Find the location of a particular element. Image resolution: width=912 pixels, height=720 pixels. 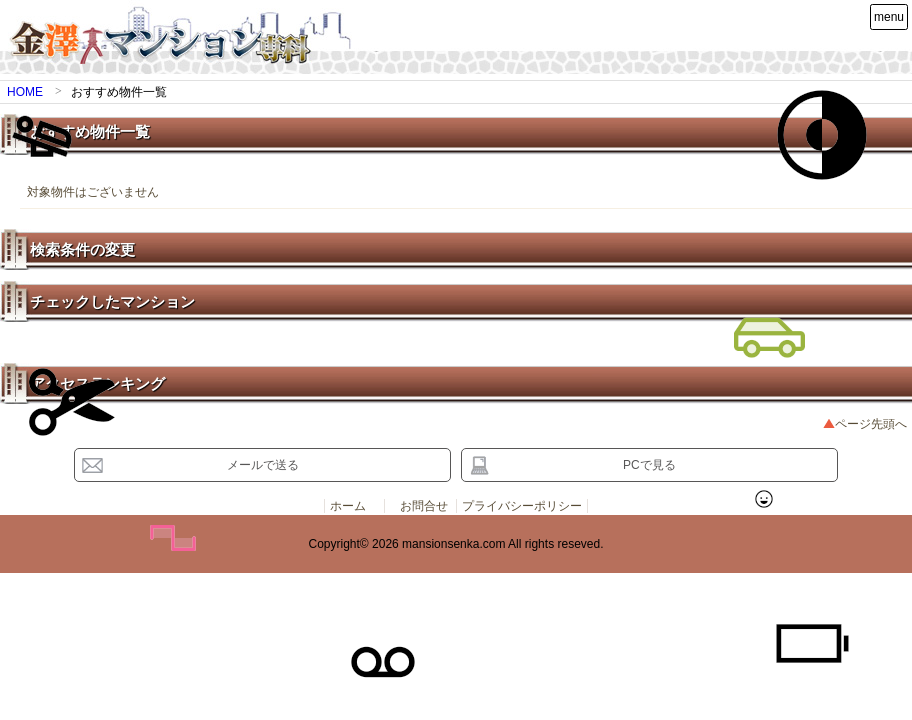

rate your experience positively is located at coordinates (764, 499).